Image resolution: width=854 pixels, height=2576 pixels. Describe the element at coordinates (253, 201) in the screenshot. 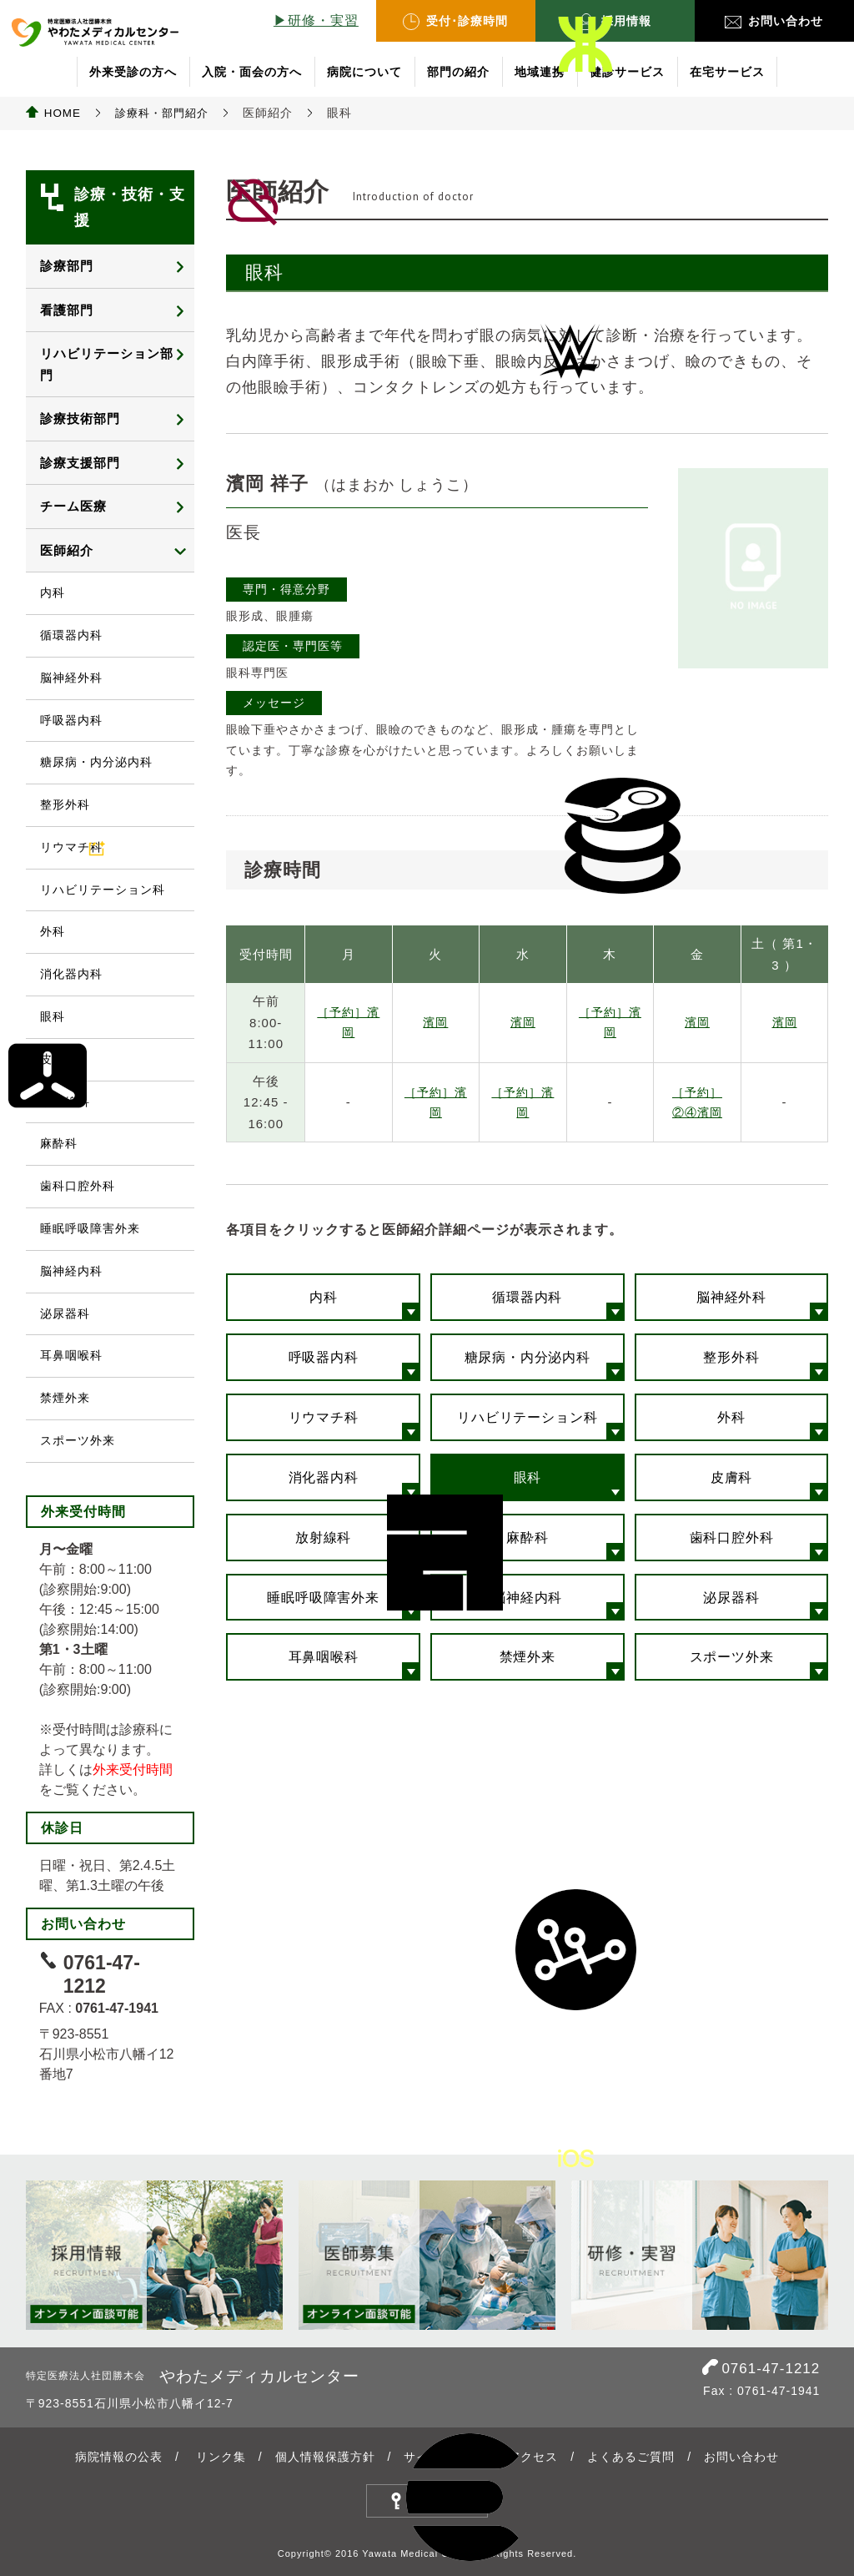

I see `indicates no cloud connection or offline status` at that location.